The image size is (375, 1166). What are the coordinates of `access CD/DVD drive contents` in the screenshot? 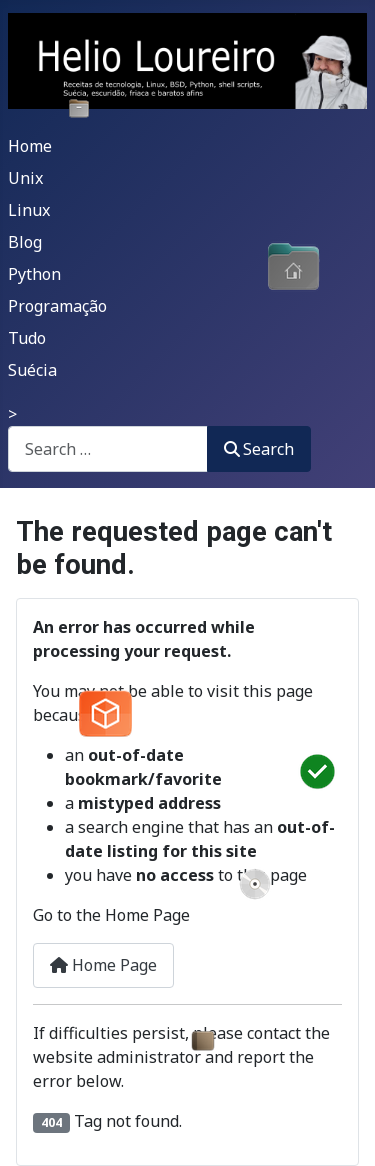 It's located at (255, 884).